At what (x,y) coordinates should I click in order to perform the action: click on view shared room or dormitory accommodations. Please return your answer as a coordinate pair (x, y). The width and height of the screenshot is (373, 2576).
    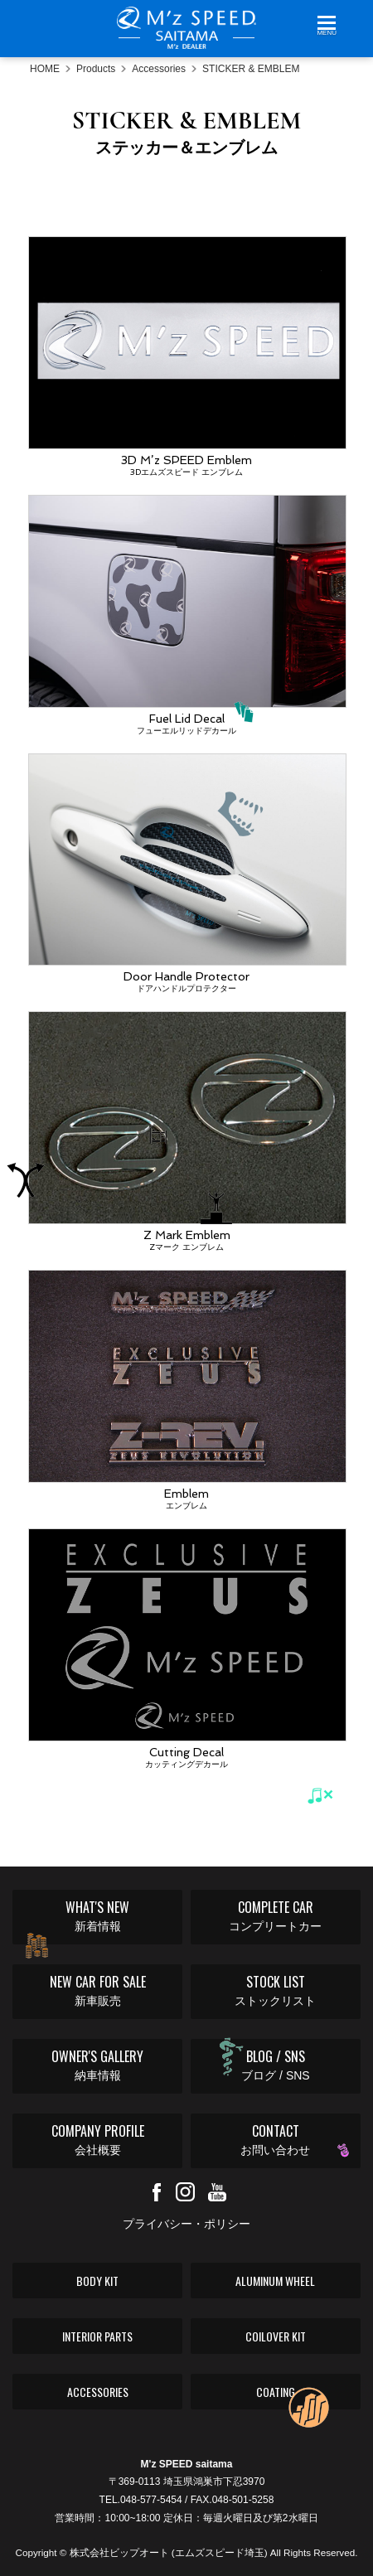
    Looking at the image, I should click on (158, 1135).